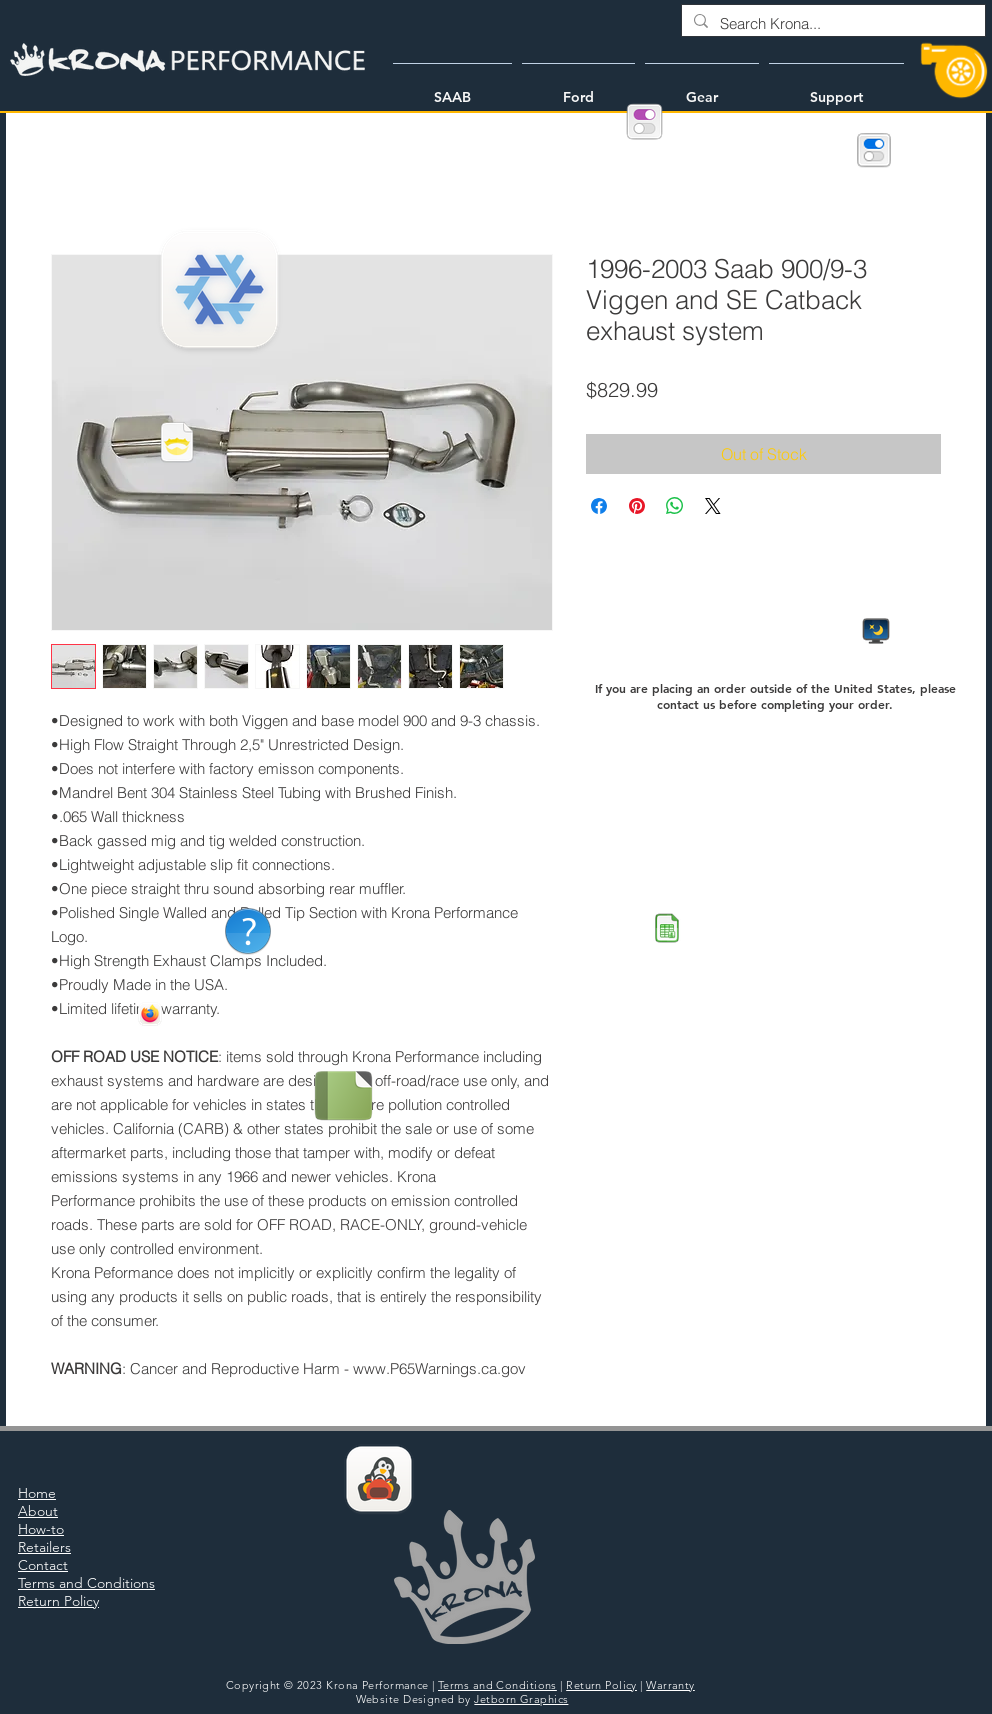 This screenshot has width=992, height=1714. Describe the element at coordinates (667, 928) in the screenshot. I see `open a libreoffice calc spreadsheet file` at that location.